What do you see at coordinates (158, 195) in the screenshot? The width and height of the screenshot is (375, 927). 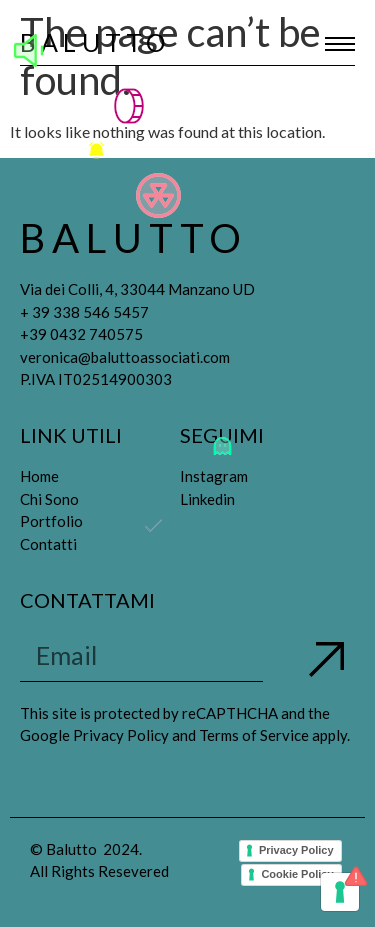 I see `fallout shelter location indicator` at bounding box center [158, 195].